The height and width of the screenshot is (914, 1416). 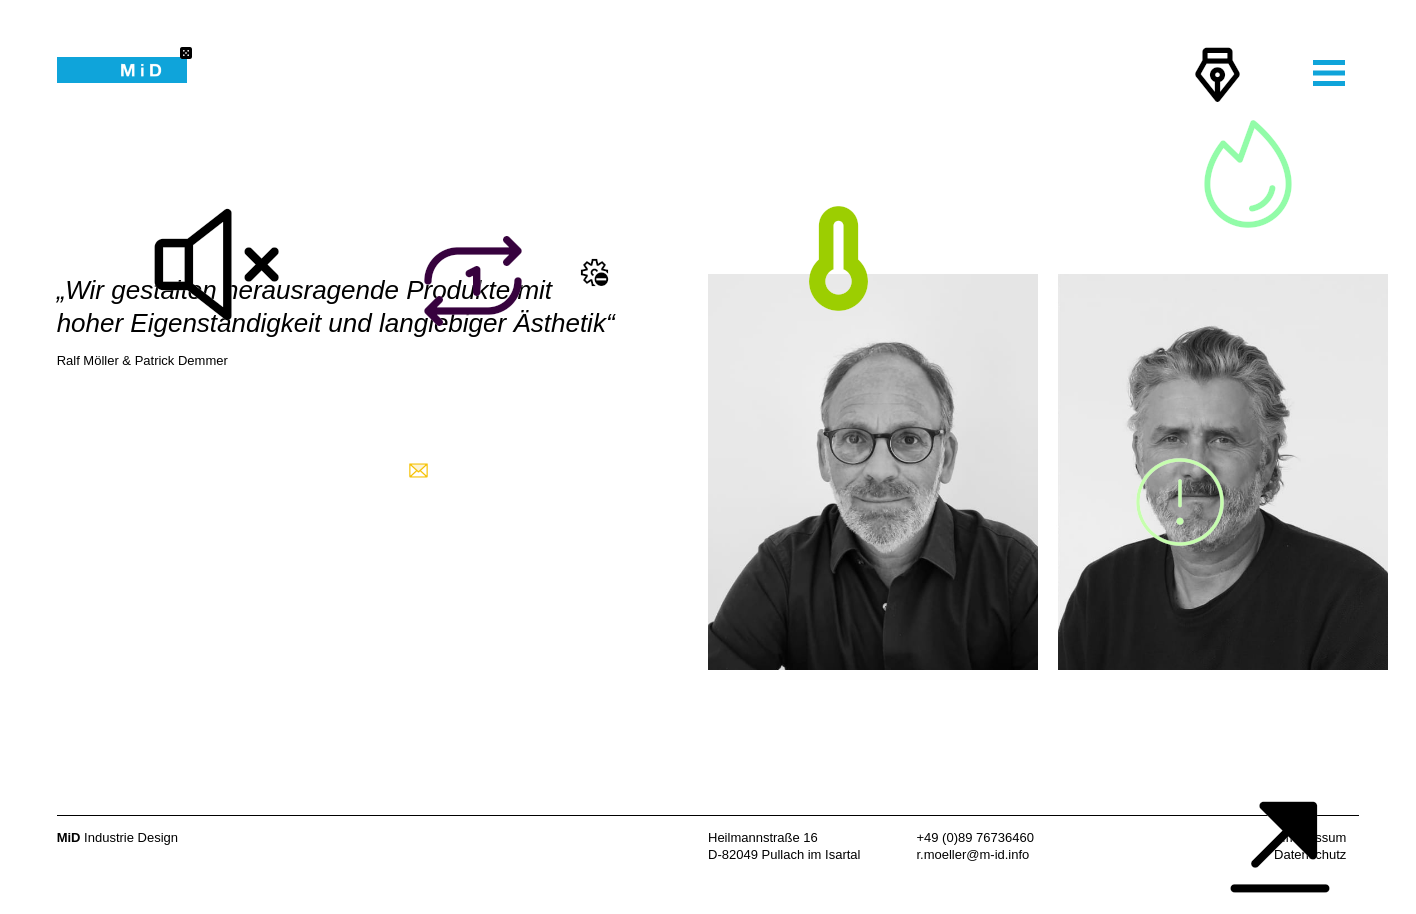 I want to click on repeat current track once, so click(x=473, y=281).